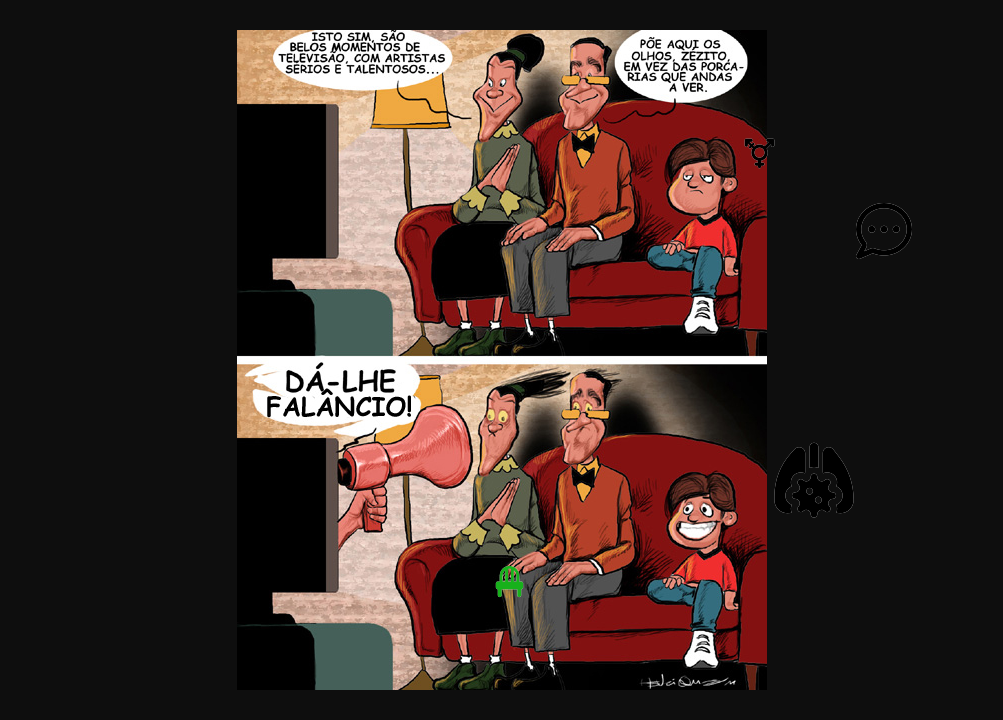  I want to click on select seating furniture option, so click(509, 581).